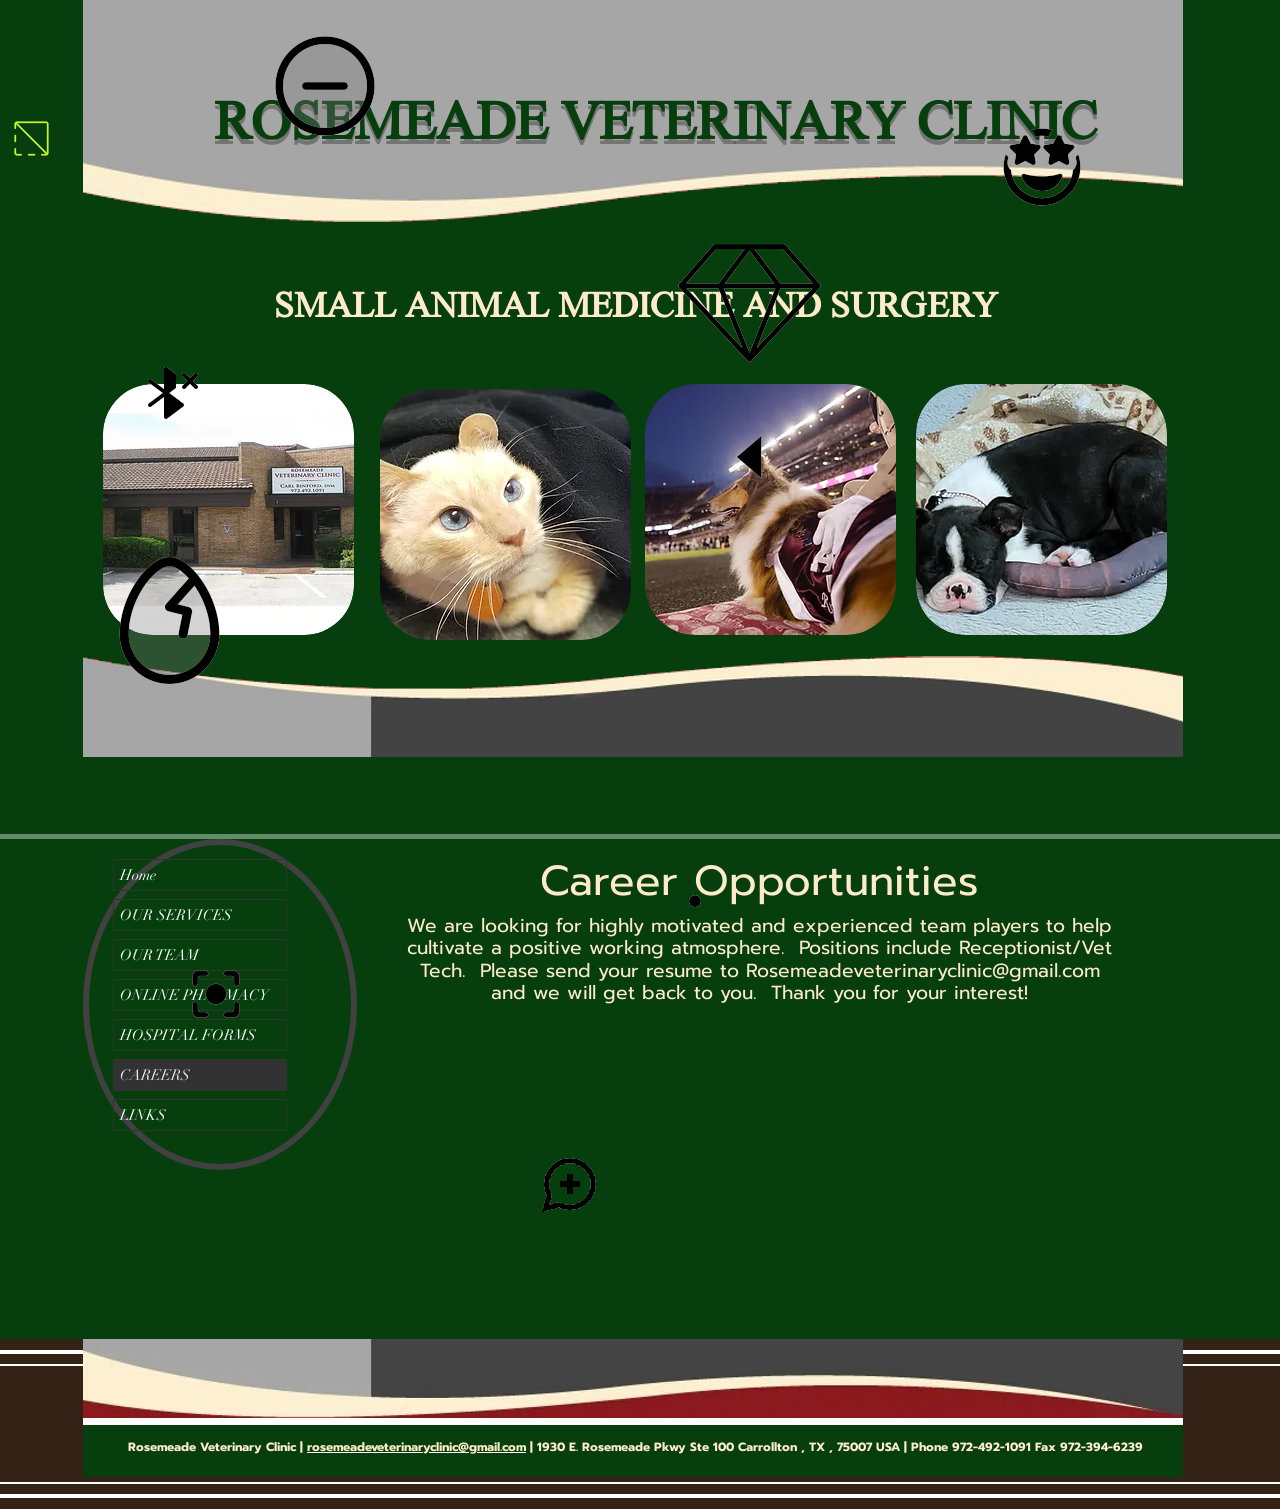  Describe the element at coordinates (570, 1184) in the screenshot. I see `add a review or comment to a location` at that location.